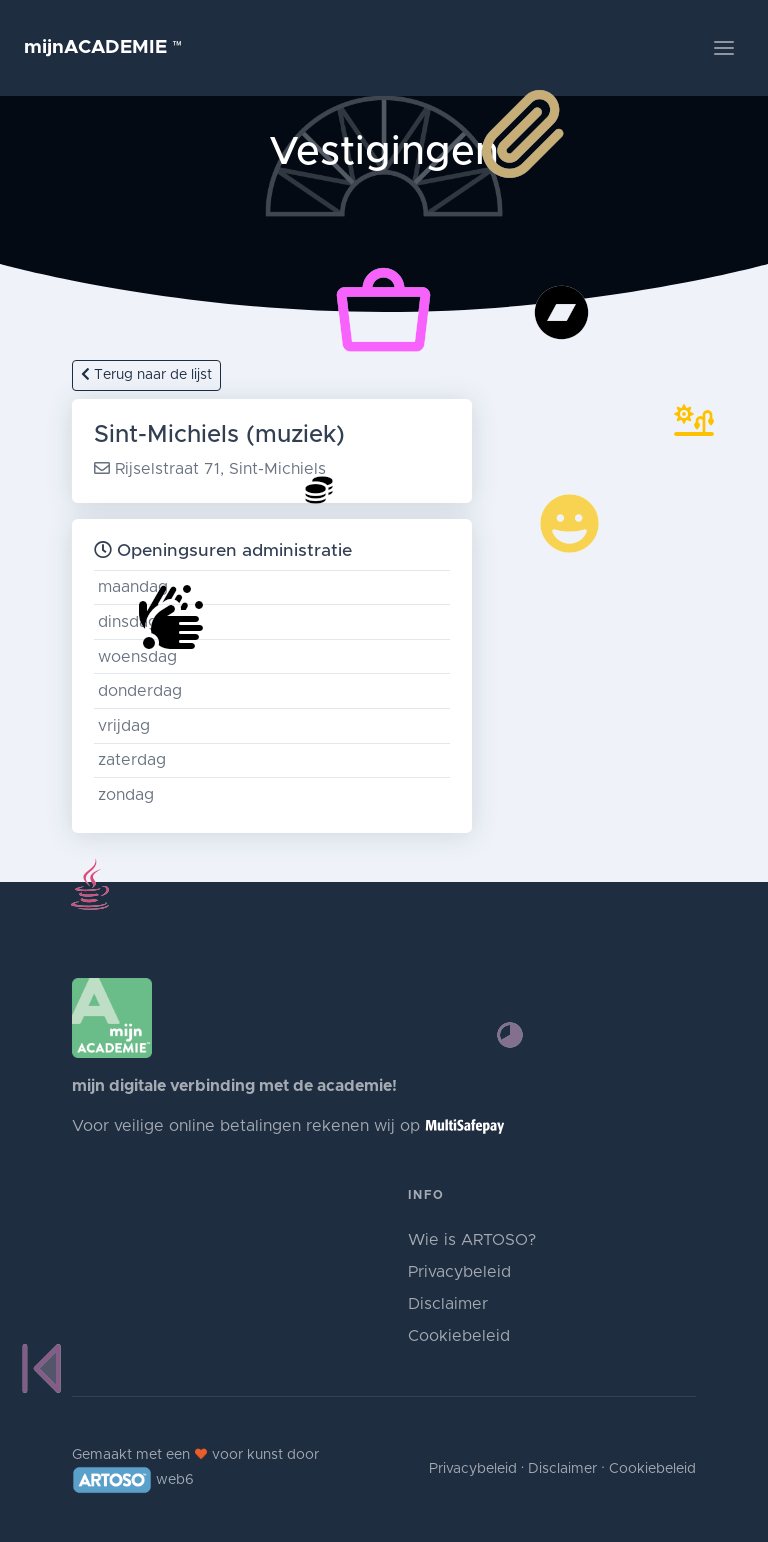 The image size is (768, 1542). I want to click on java programming language logo, so click(90, 884).